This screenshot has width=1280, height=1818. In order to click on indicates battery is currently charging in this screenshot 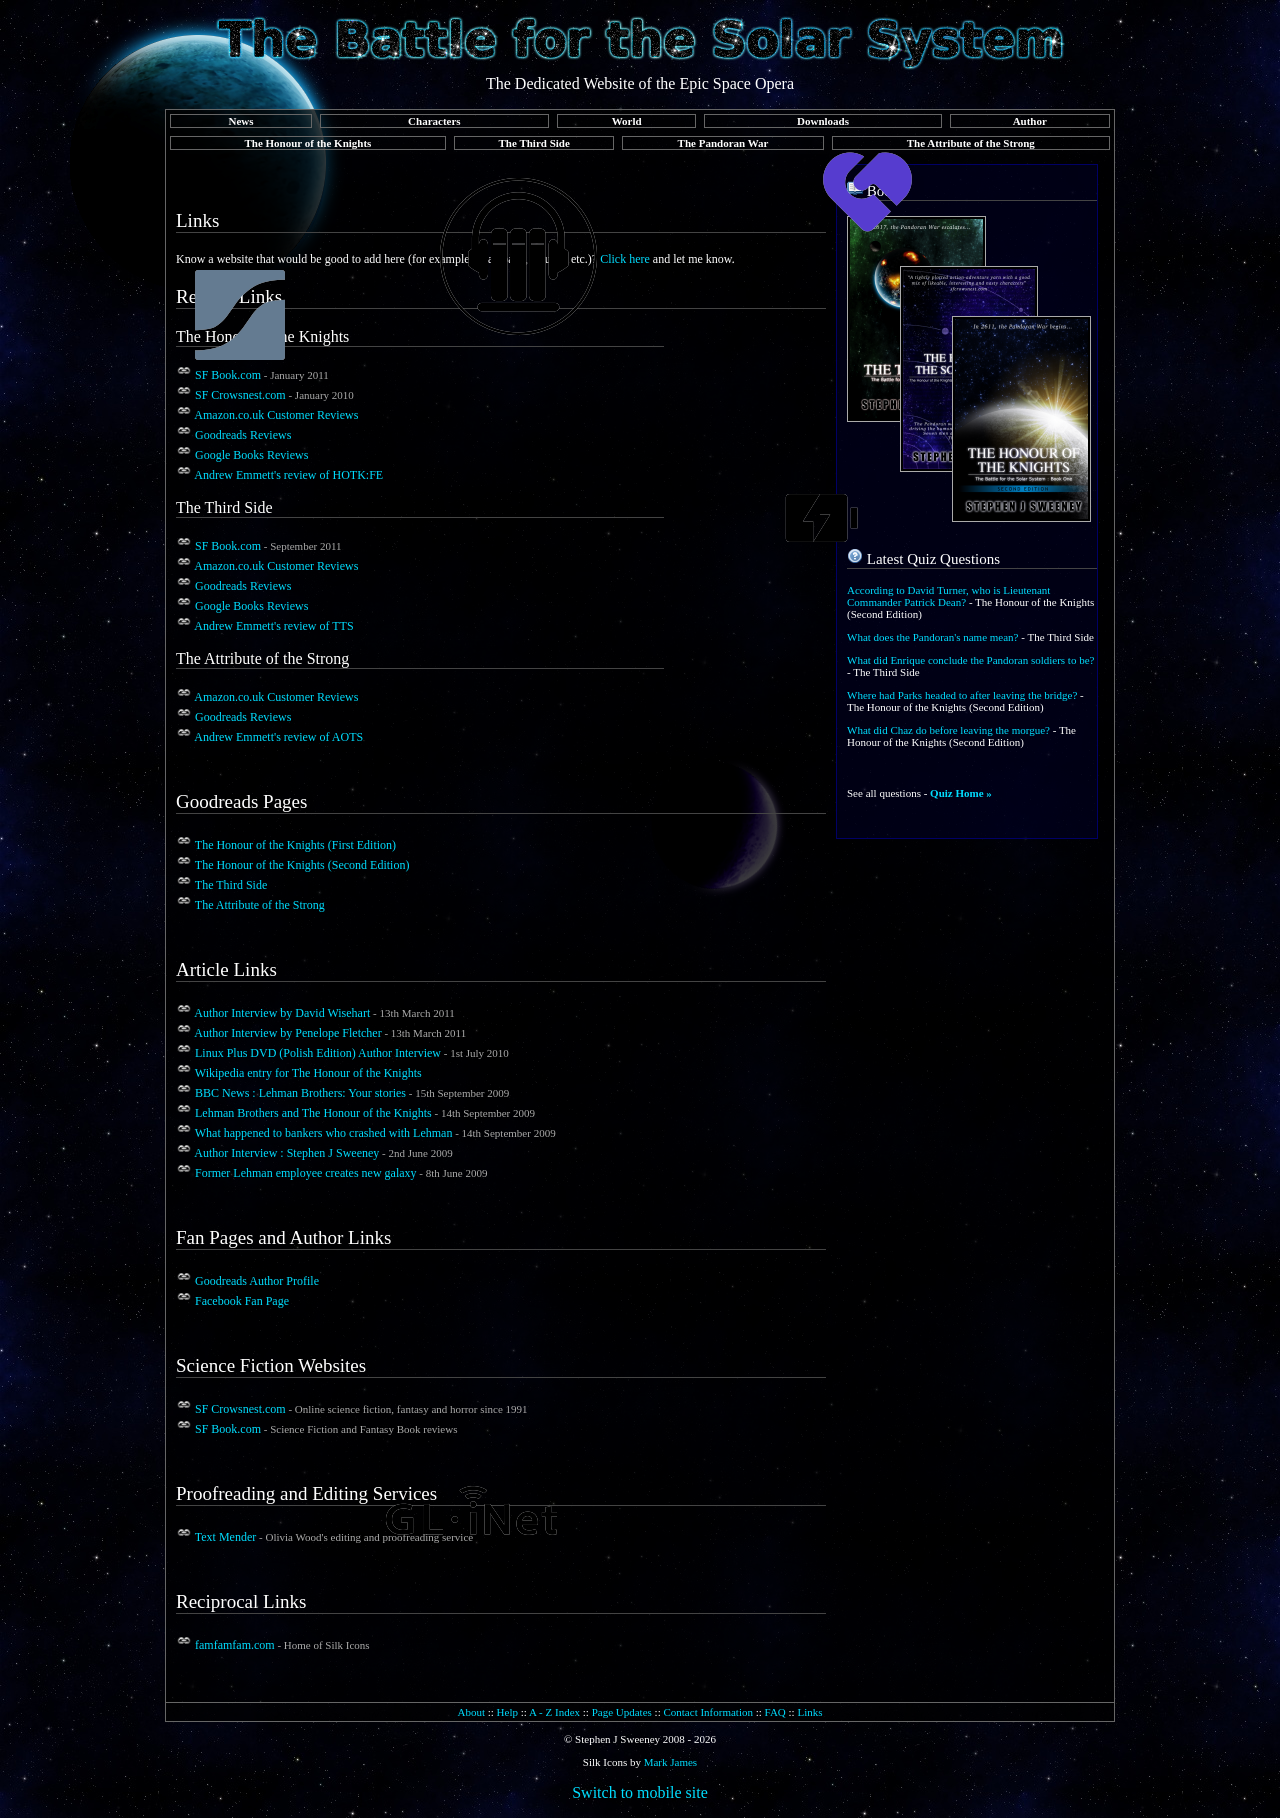, I will do `click(820, 518)`.